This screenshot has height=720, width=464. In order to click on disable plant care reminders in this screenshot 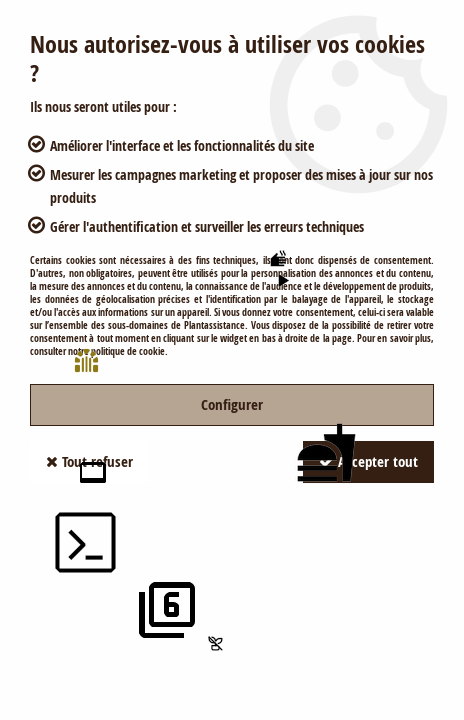, I will do `click(215, 643)`.